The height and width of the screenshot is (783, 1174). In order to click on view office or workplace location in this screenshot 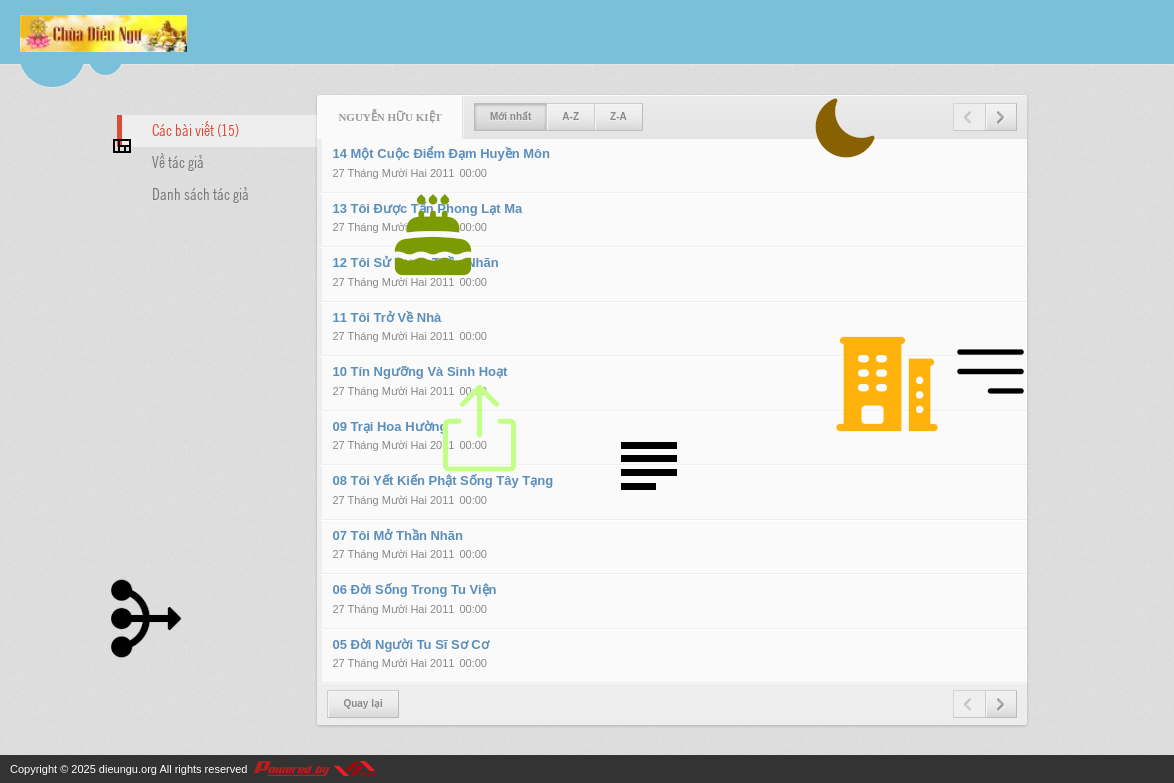, I will do `click(887, 384)`.